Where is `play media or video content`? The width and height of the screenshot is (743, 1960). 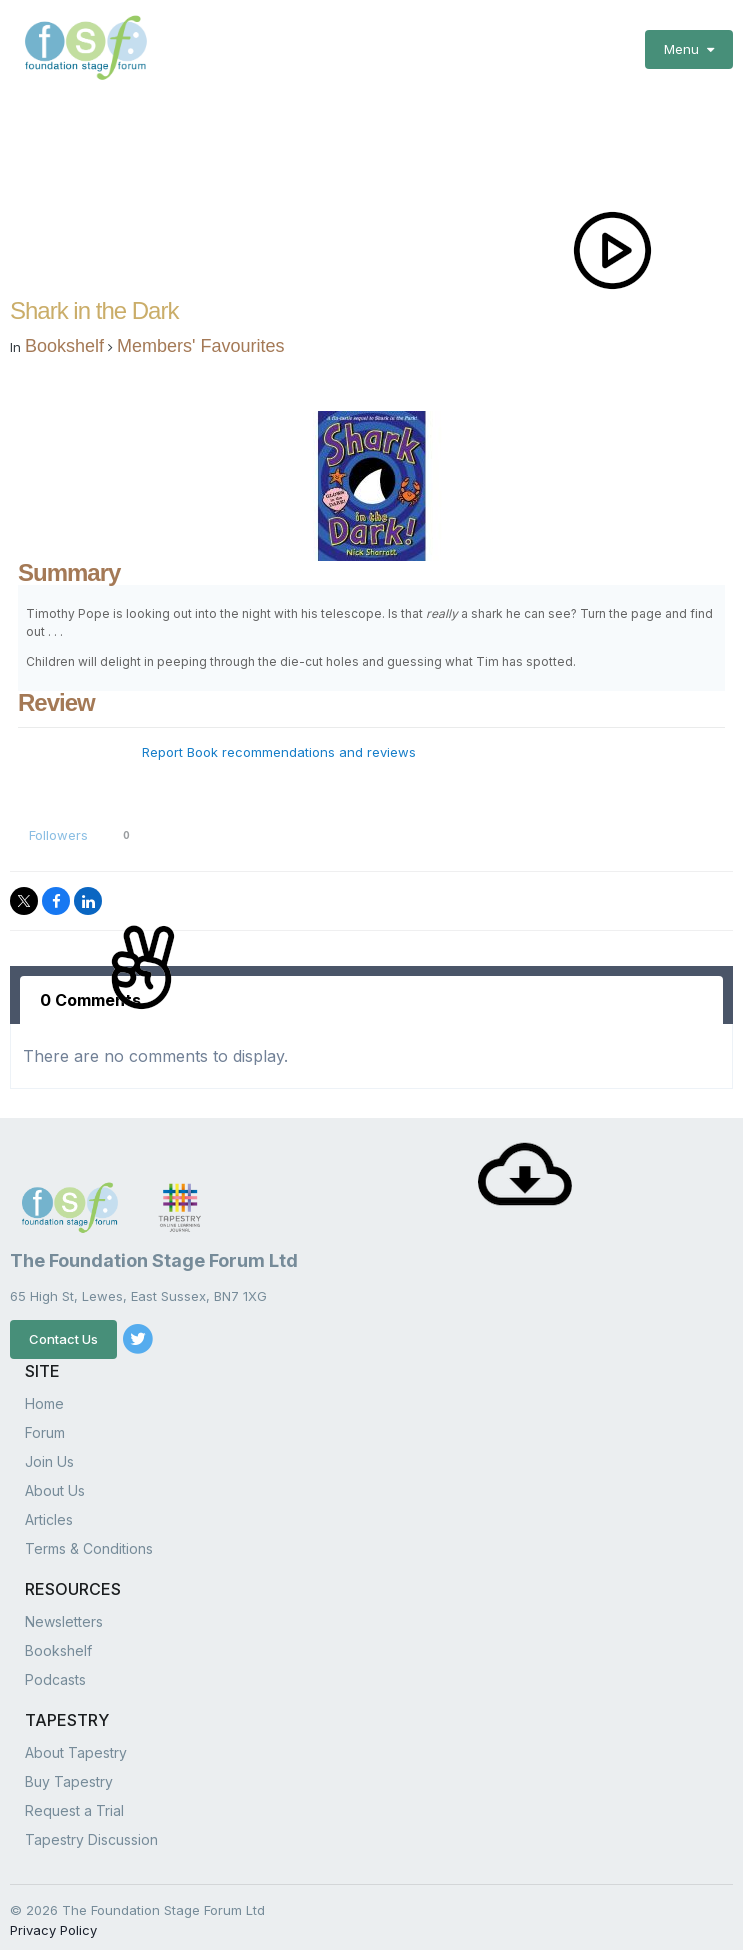
play media or video content is located at coordinates (612, 250).